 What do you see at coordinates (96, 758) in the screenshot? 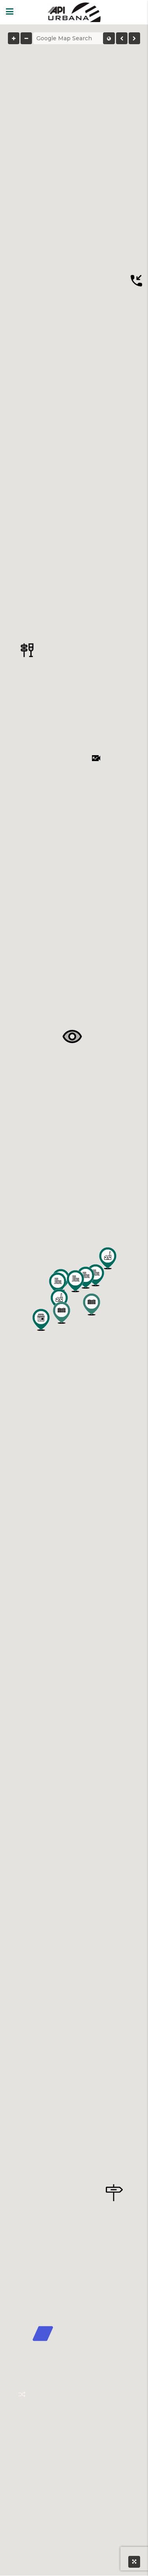
I see `indicates a missed video call` at bounding box center [96, 758].